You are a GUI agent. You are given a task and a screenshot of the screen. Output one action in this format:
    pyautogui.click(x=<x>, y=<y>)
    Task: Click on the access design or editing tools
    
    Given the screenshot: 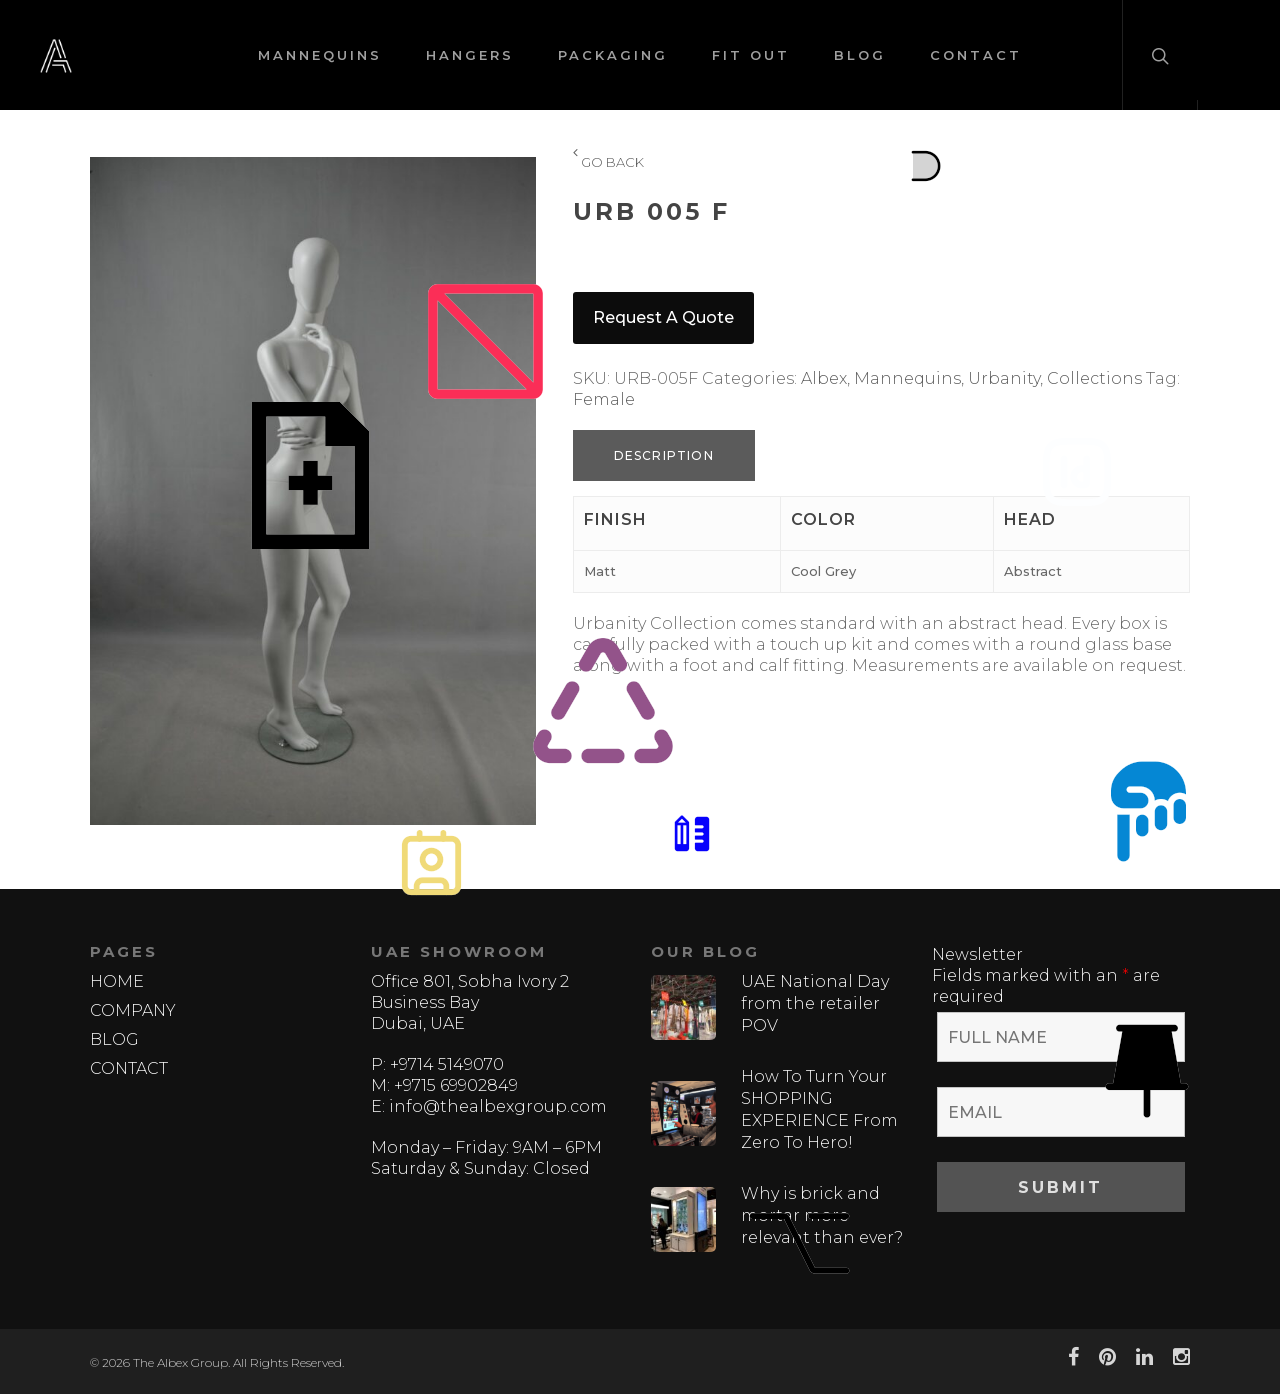 What is the action you would take?
    pyautogui.click(x=692, y=834)
    